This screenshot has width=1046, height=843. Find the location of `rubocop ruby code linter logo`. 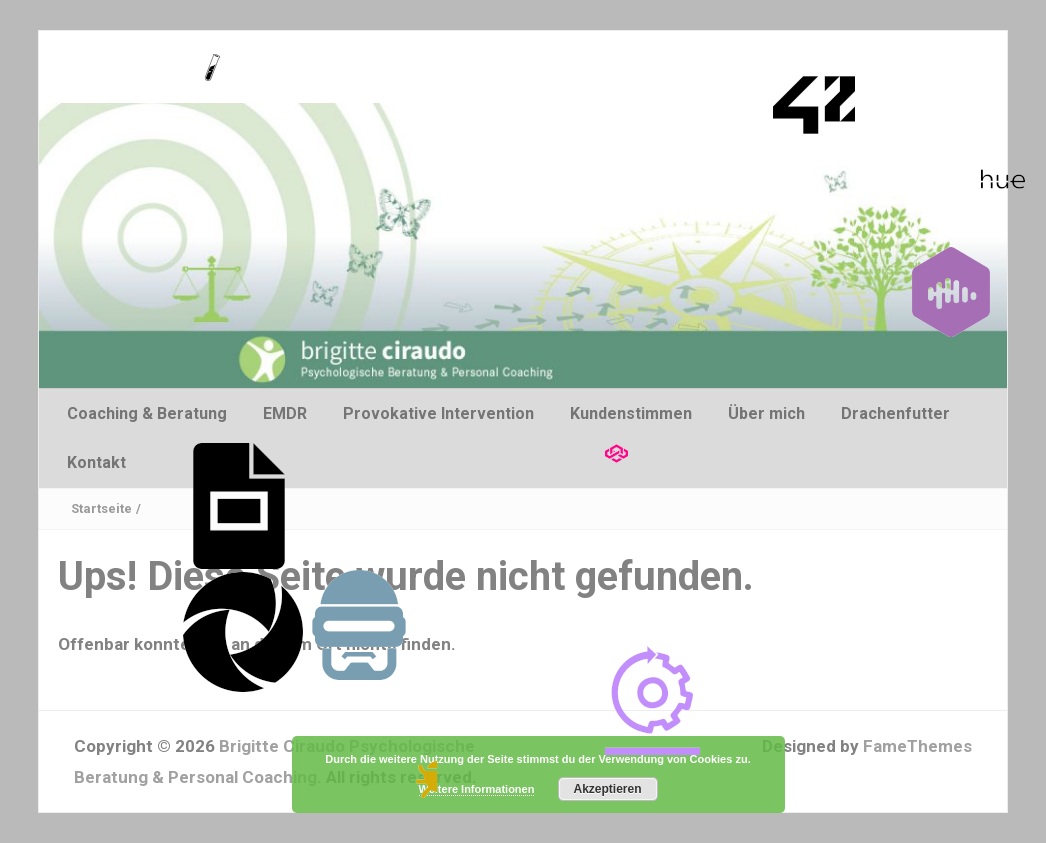

rubocop ruby code linter logo is located at coordinates (359, 625).